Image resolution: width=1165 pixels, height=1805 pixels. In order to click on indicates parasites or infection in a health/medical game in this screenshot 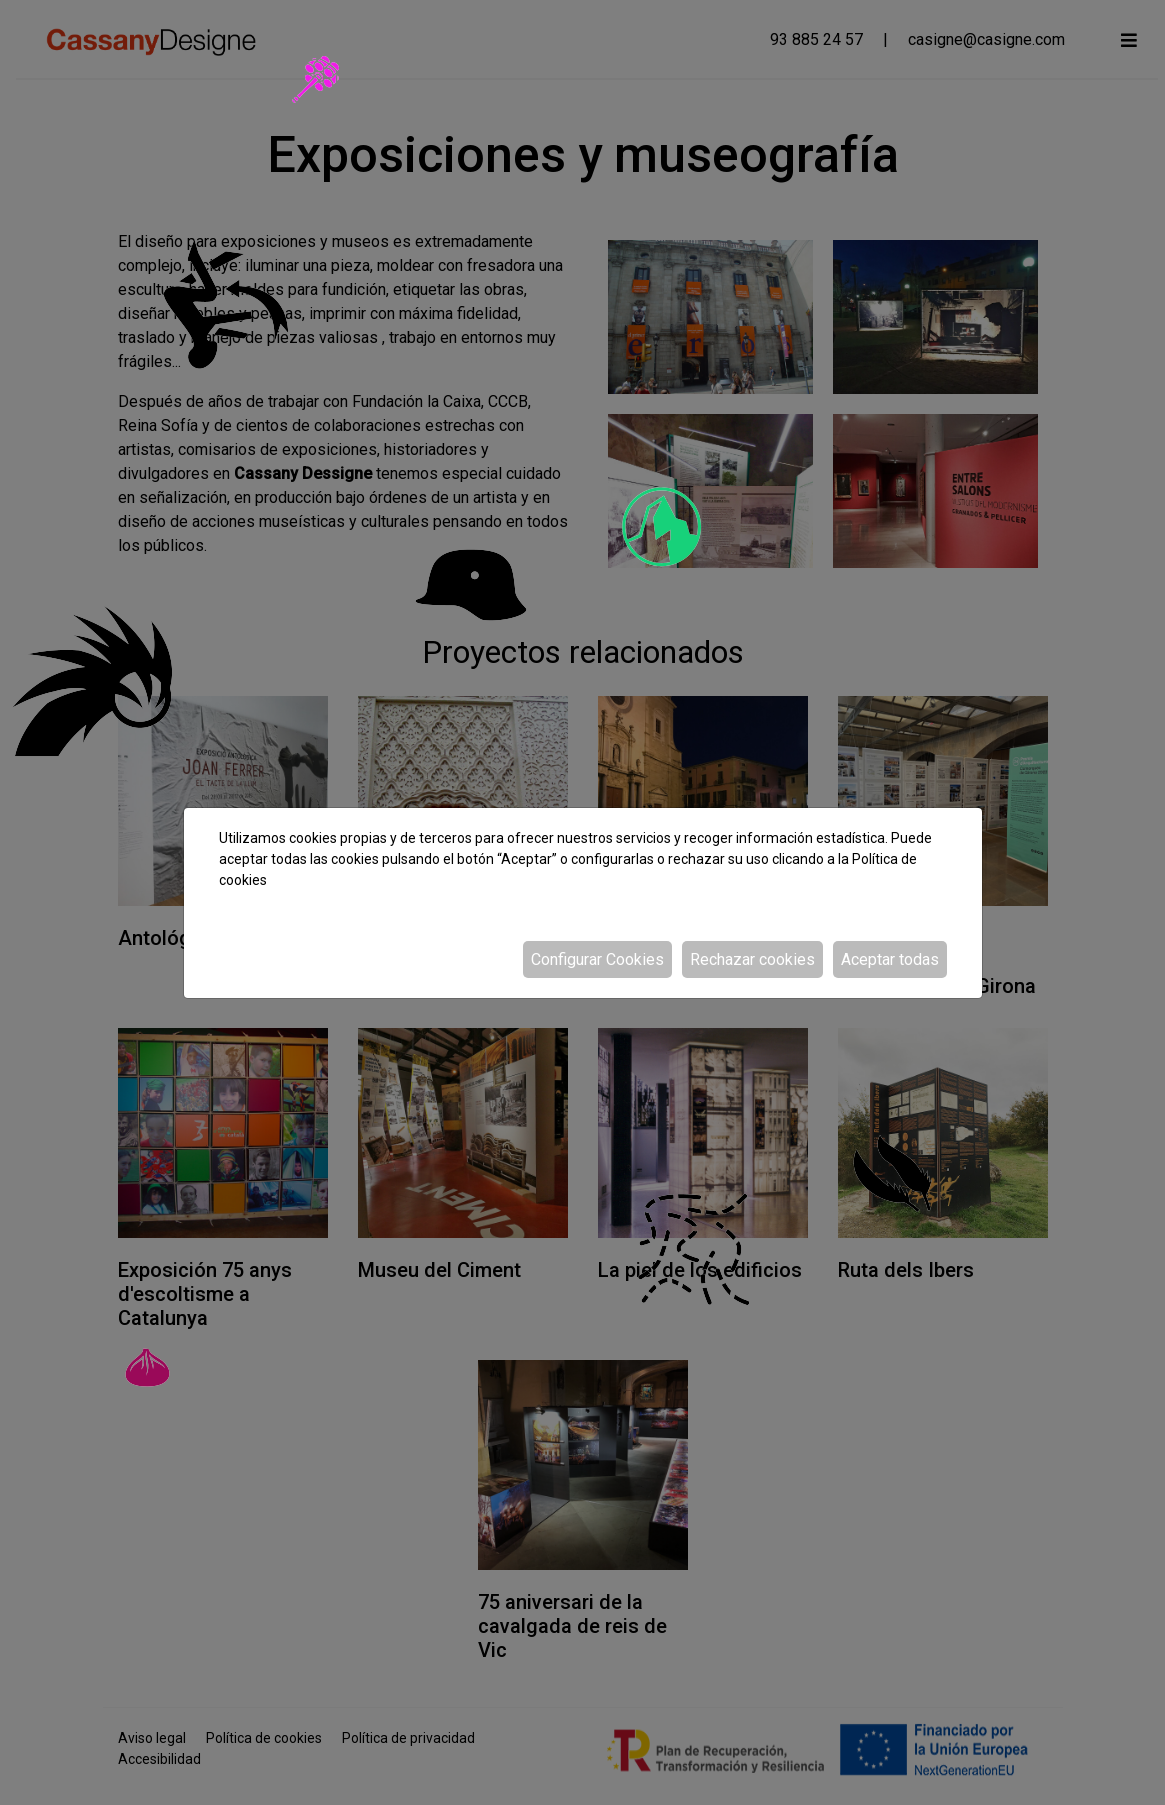, I will do `click(693, 1249)`.